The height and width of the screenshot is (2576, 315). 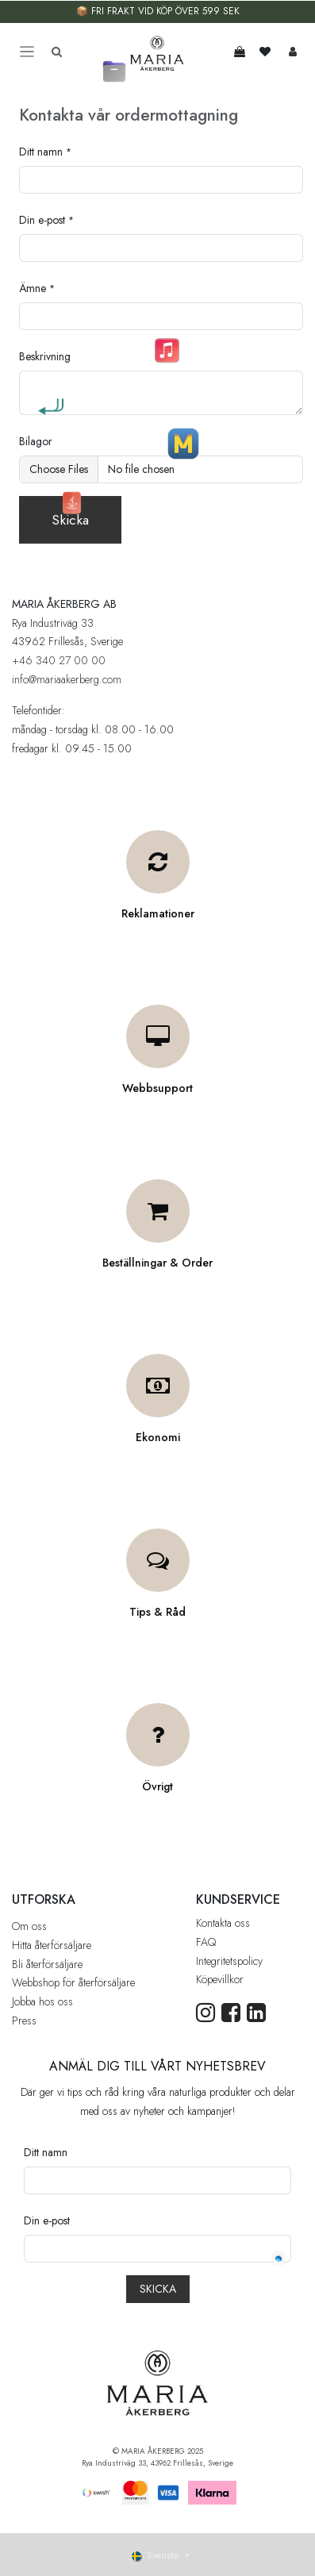 What do you see at coordinates (279, 2259) in the screenshot?
I see `indicates a Dart programming language file` at bounding box center [279, 2259].